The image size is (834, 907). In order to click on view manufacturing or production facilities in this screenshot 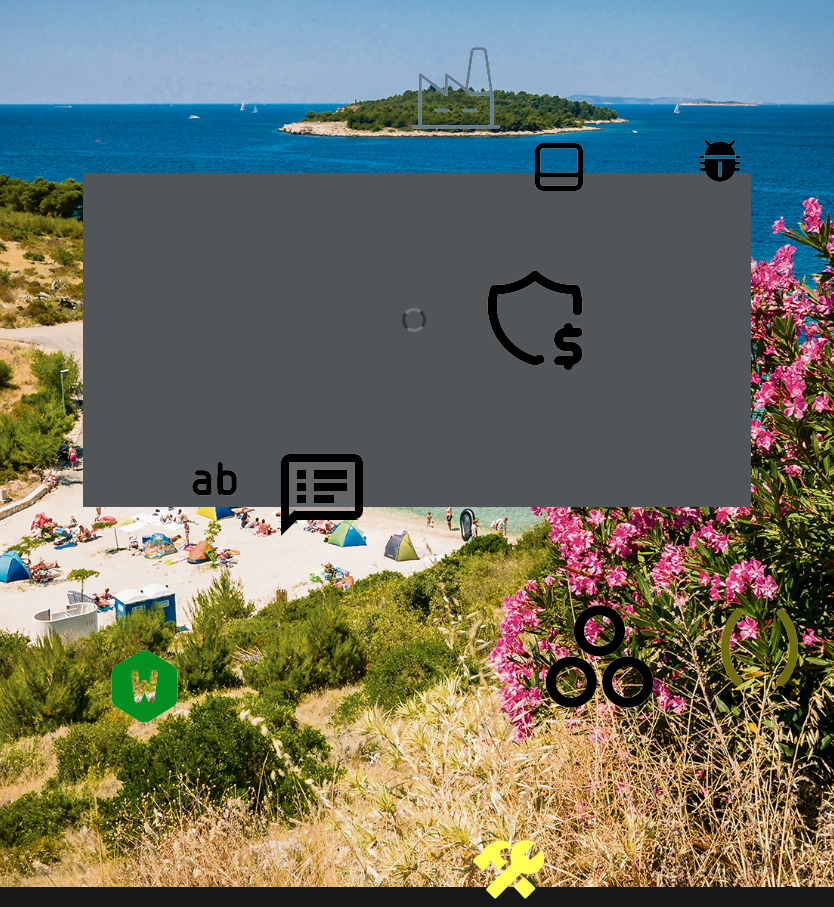, I will do `click(456, 91)`.